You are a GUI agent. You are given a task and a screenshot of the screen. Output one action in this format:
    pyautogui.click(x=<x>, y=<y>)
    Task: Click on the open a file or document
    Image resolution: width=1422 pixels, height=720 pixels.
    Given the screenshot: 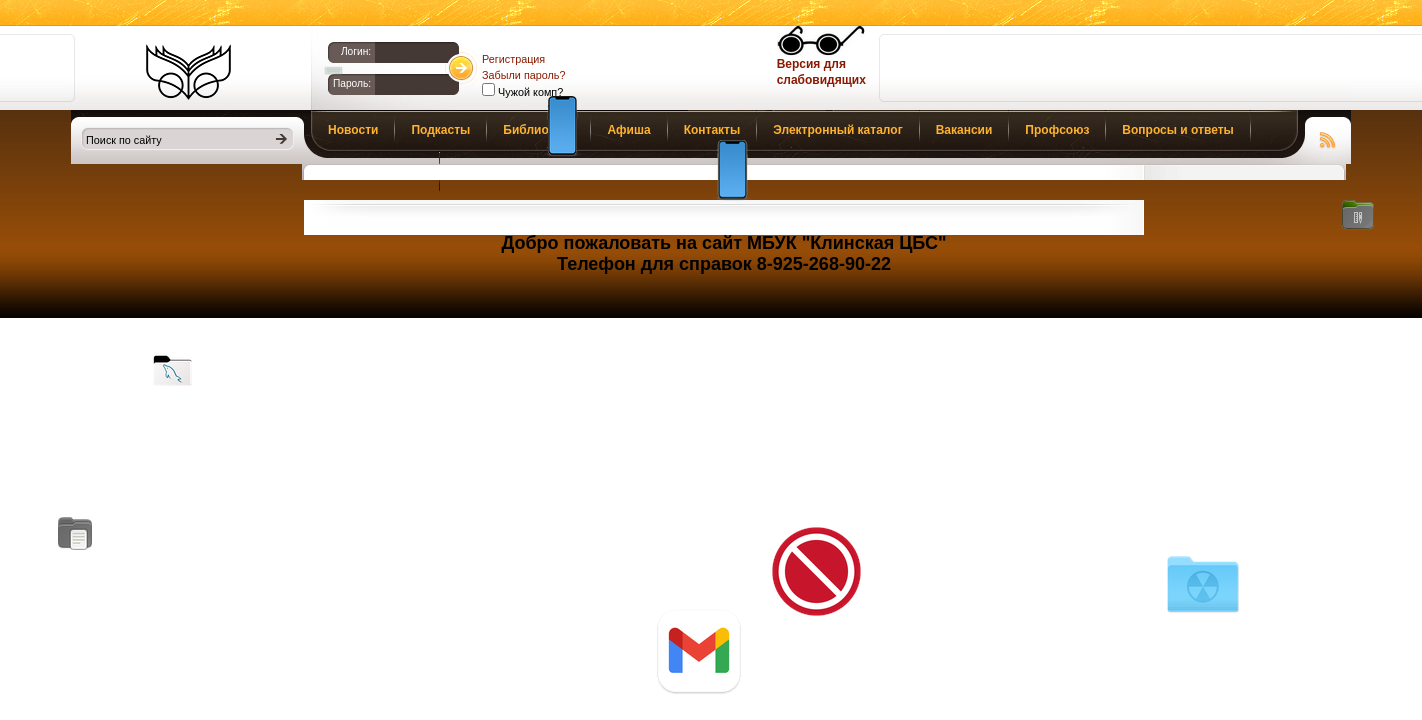 What is the action you would take?
    pyautogui.click(x=75, y=533)
    